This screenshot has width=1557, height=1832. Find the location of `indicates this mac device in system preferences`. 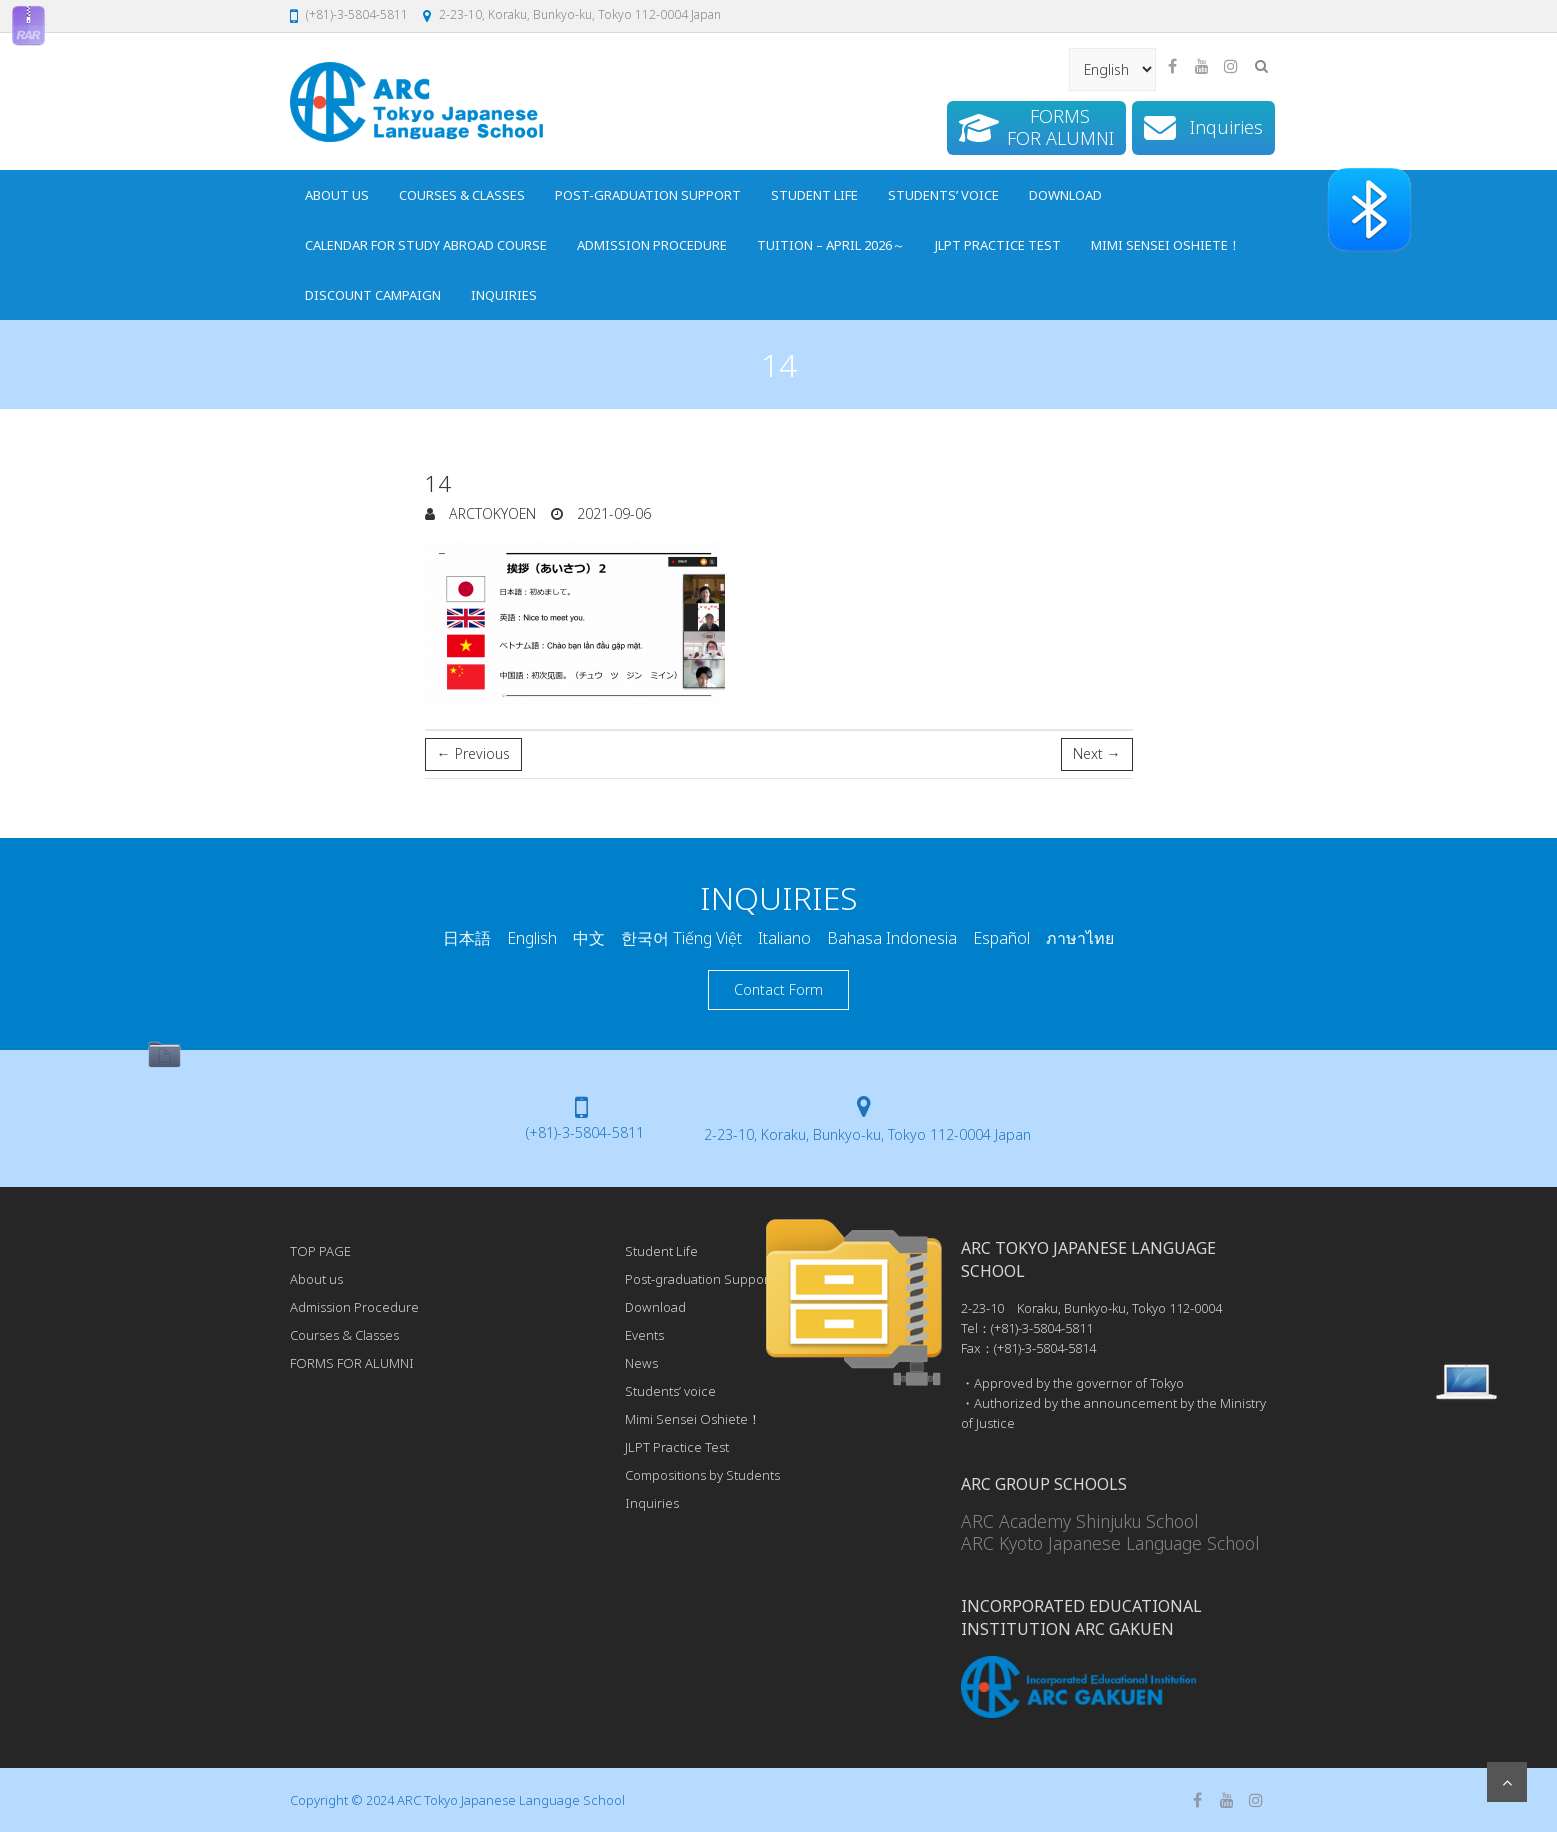

indicates this mac device in system preferences is located at coordinates (1466, 1379).